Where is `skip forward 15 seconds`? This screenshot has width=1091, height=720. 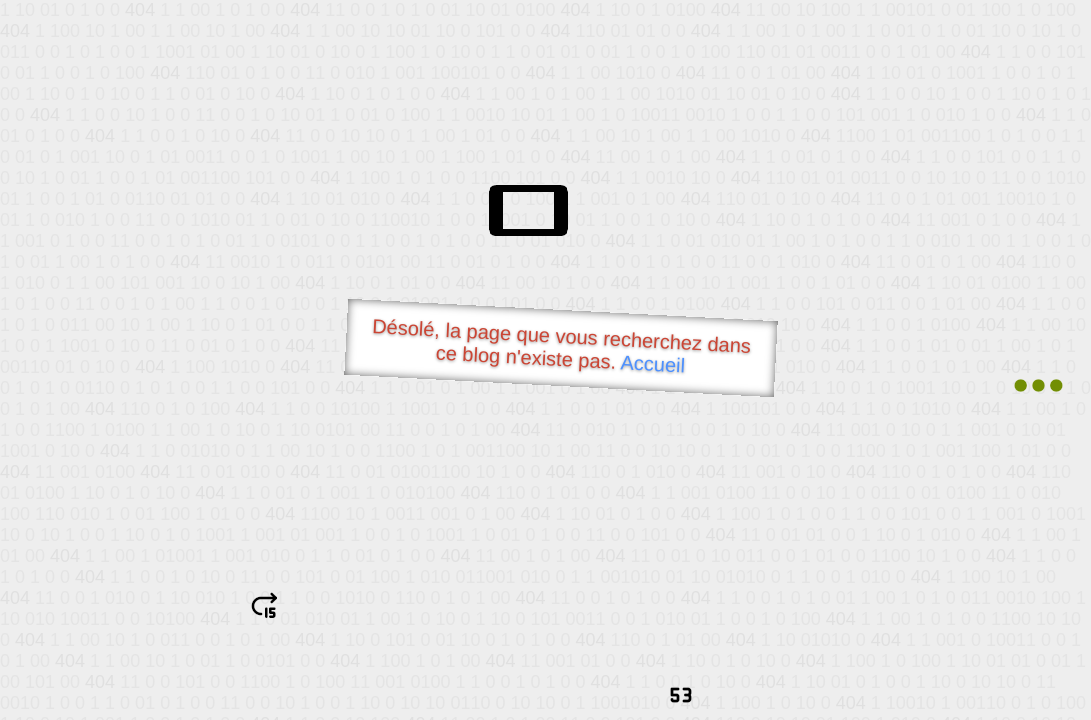 skip forward 15 seconds is located at coordinates (265, 606).